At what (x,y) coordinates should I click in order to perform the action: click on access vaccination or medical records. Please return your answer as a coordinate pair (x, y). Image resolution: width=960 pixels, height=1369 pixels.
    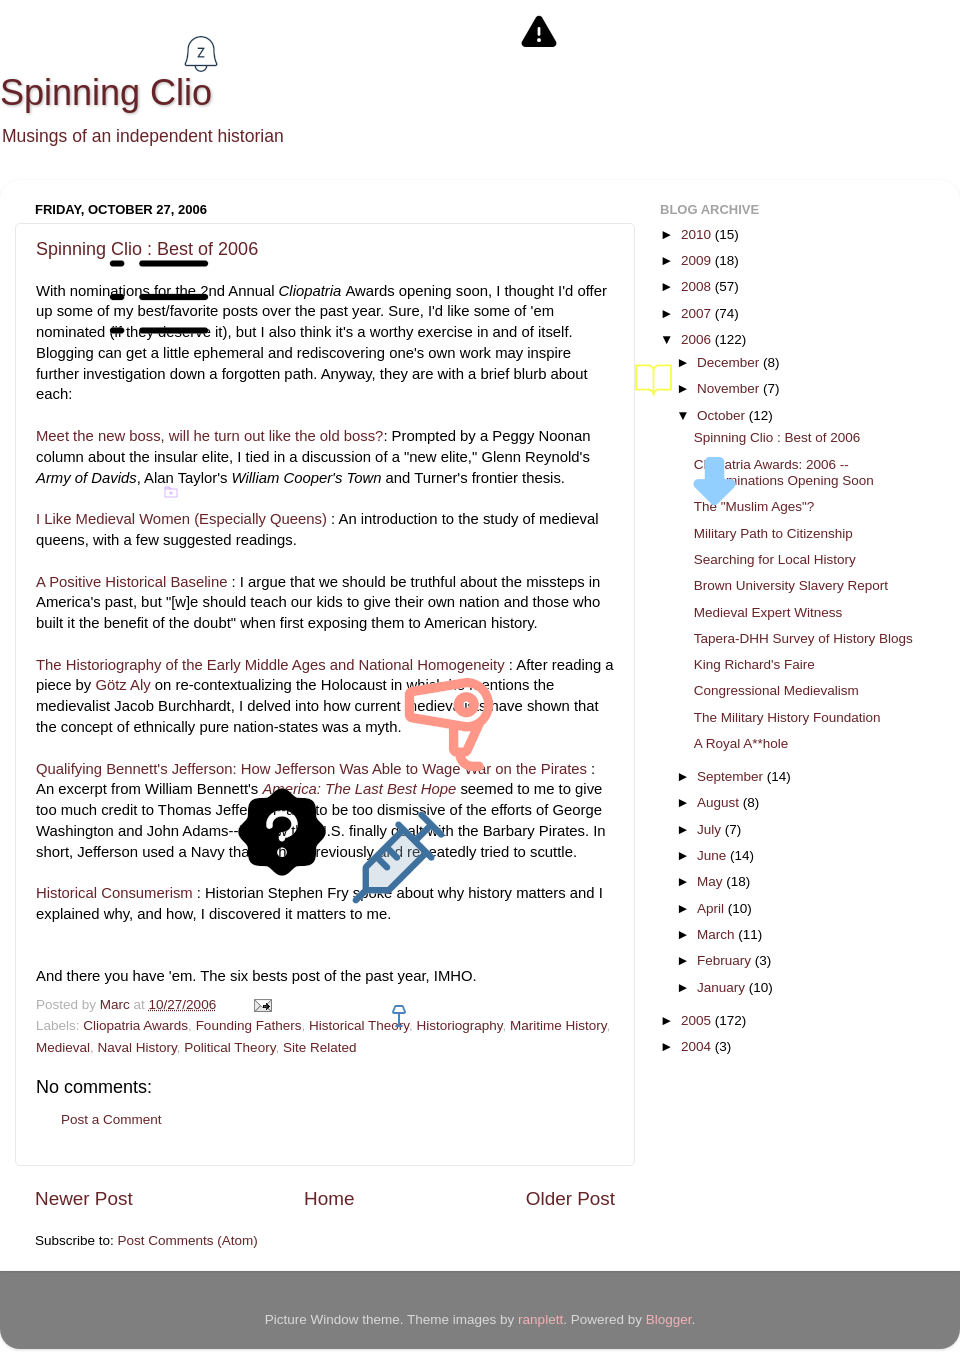
    Looking at the image, I should click on (398, 857).